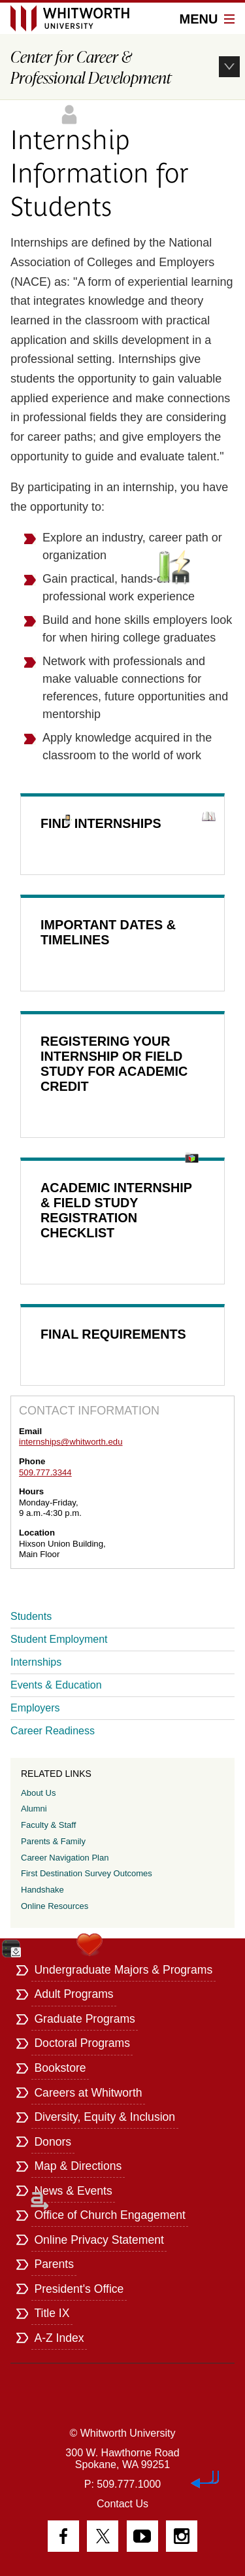 The width and height of the screenshot is (245, 2576). I want to click on mark item as favorite, so click(90, 1945).